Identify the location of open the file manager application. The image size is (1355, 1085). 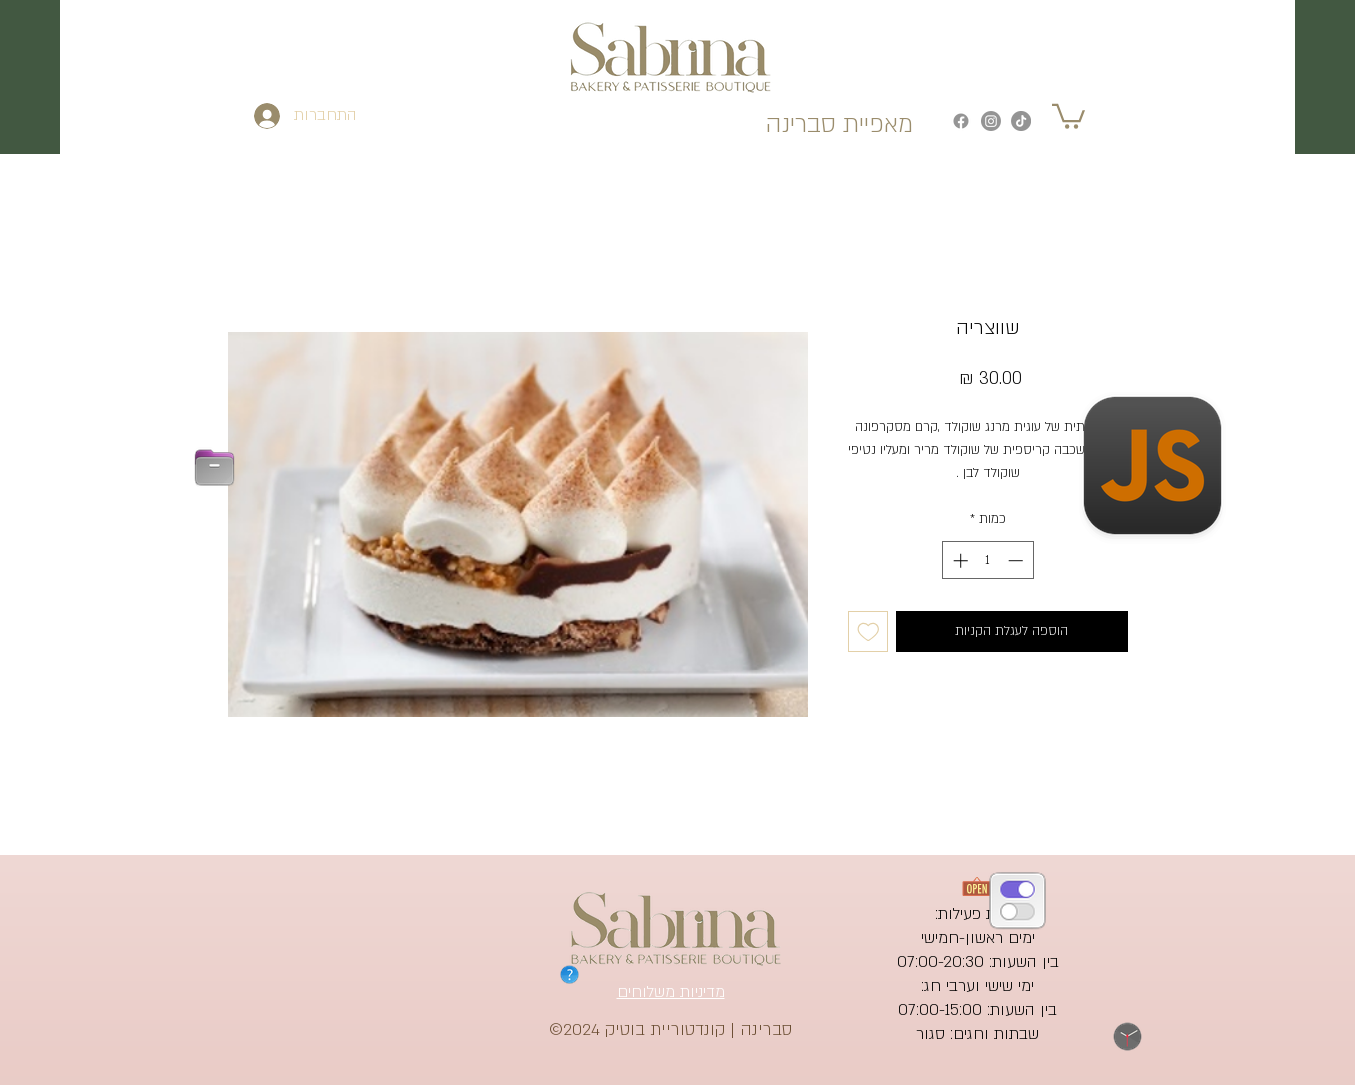
(214, 467).